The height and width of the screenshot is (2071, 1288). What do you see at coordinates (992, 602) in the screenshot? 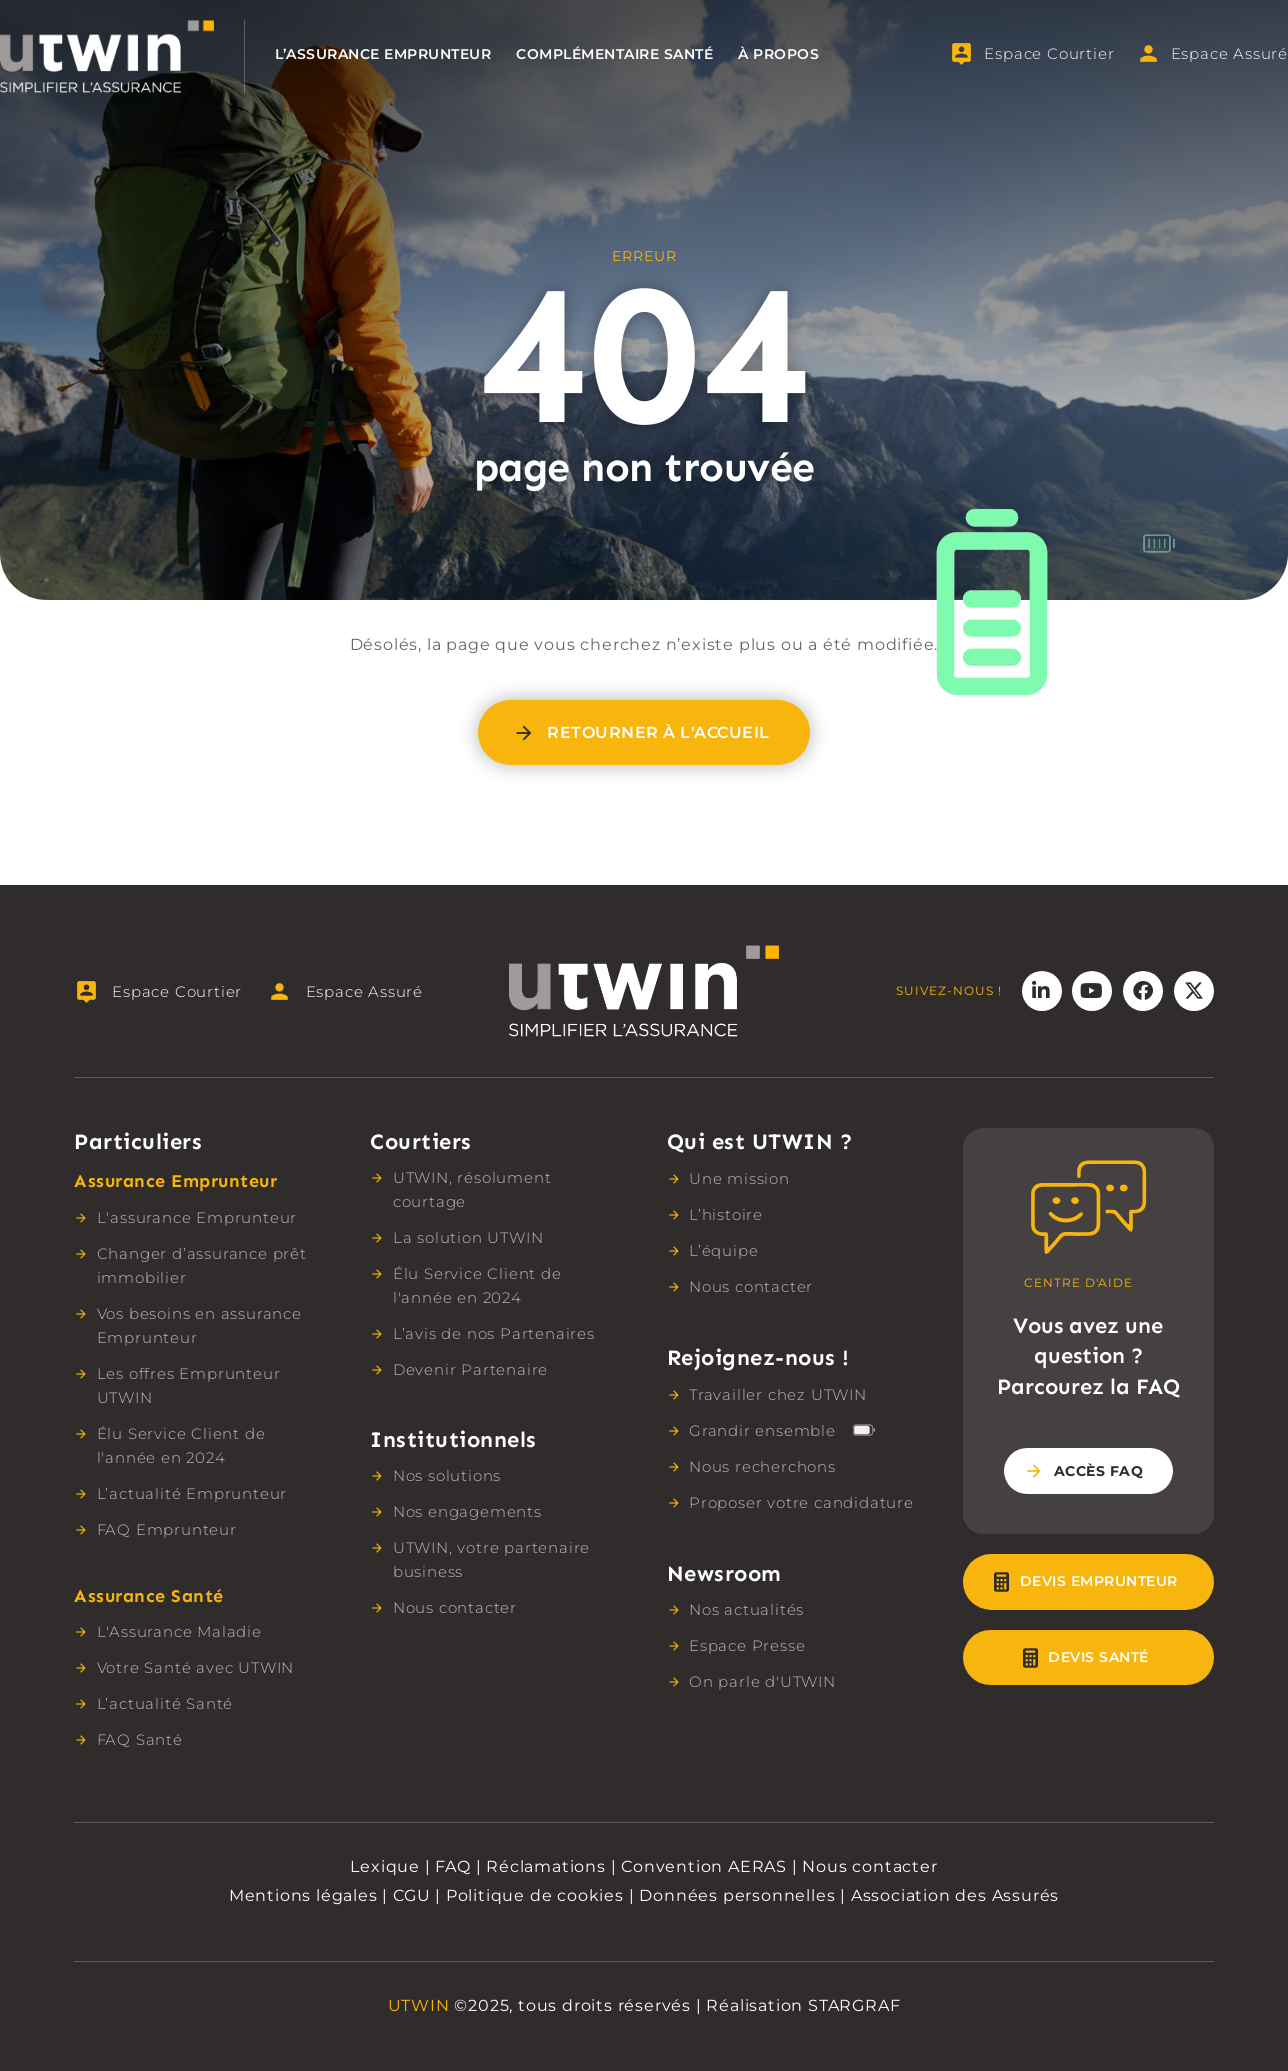
I see `indicates high battery level` at bounding box center [992, 602].